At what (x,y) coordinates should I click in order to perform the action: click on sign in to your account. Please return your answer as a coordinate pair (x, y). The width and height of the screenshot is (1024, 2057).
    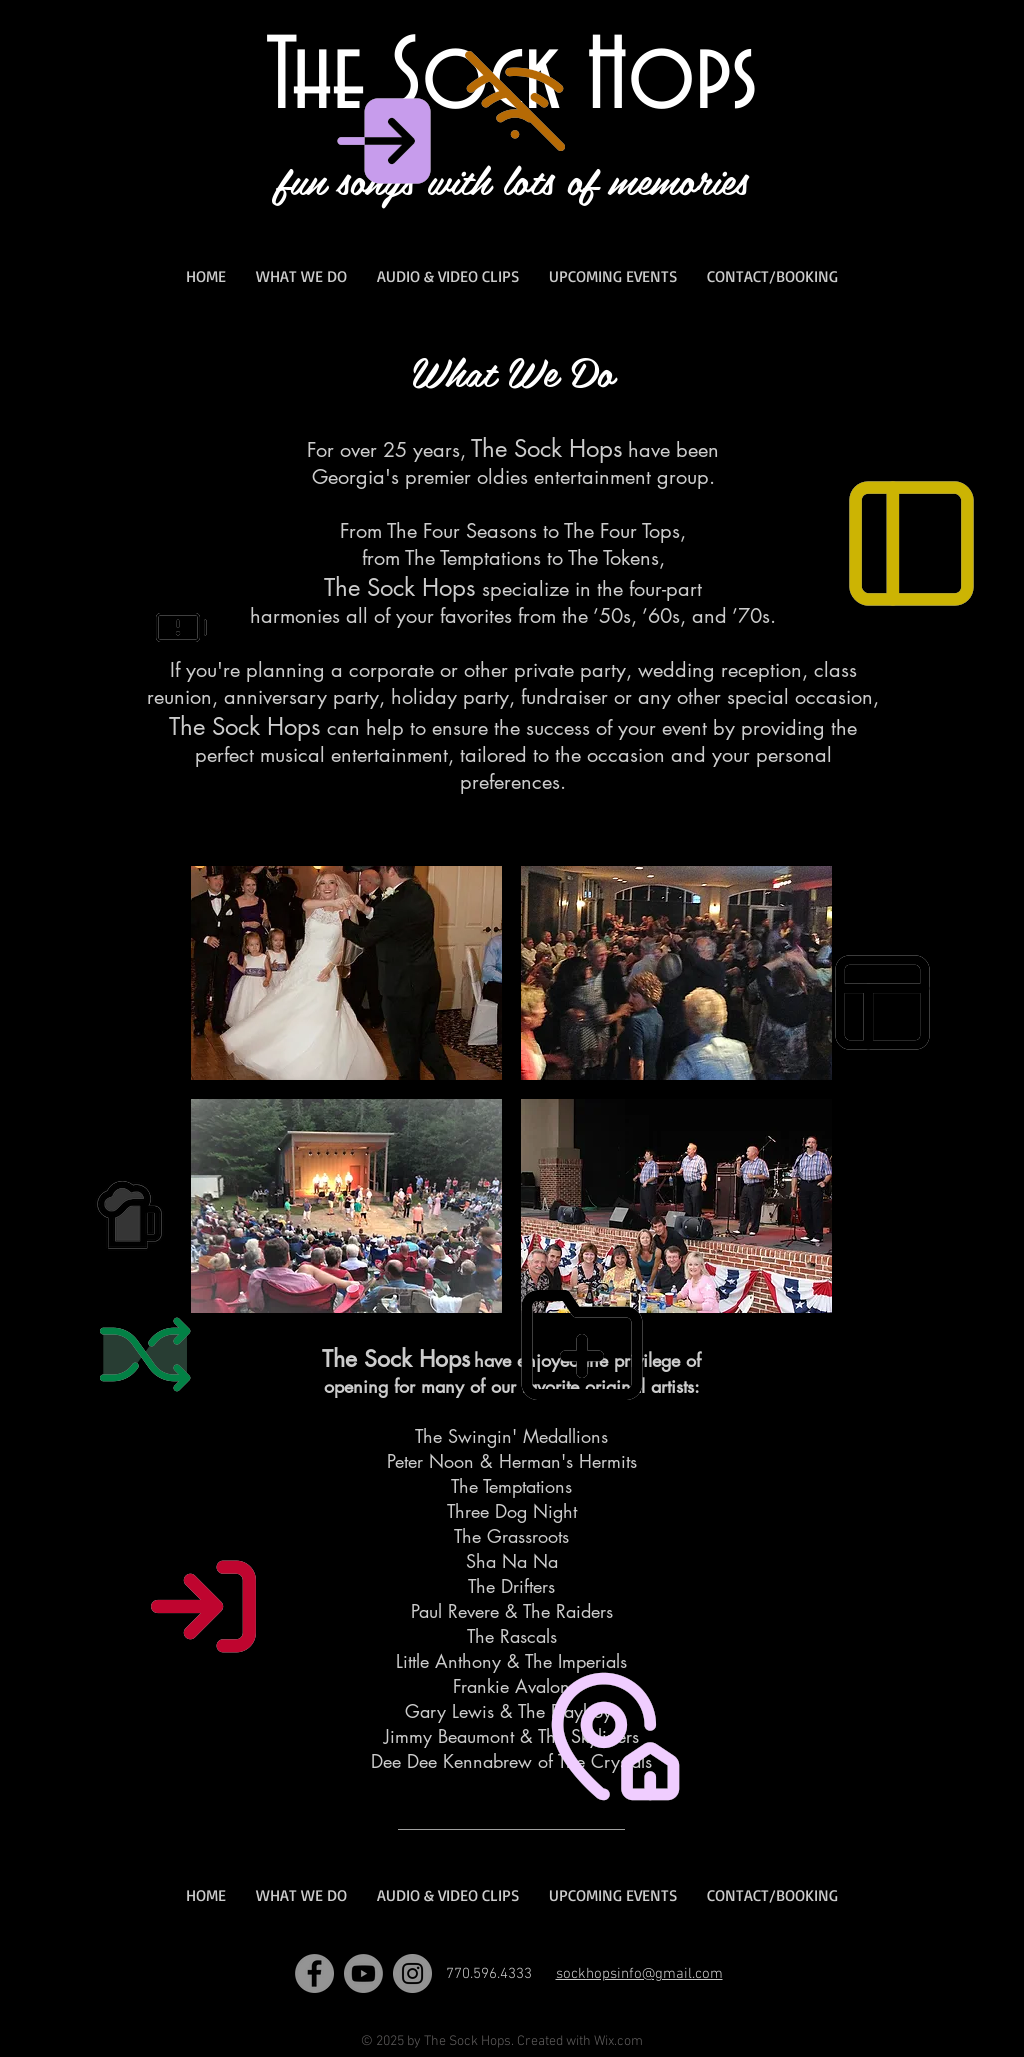
    Looking at the image, I should click on (203, 1606).